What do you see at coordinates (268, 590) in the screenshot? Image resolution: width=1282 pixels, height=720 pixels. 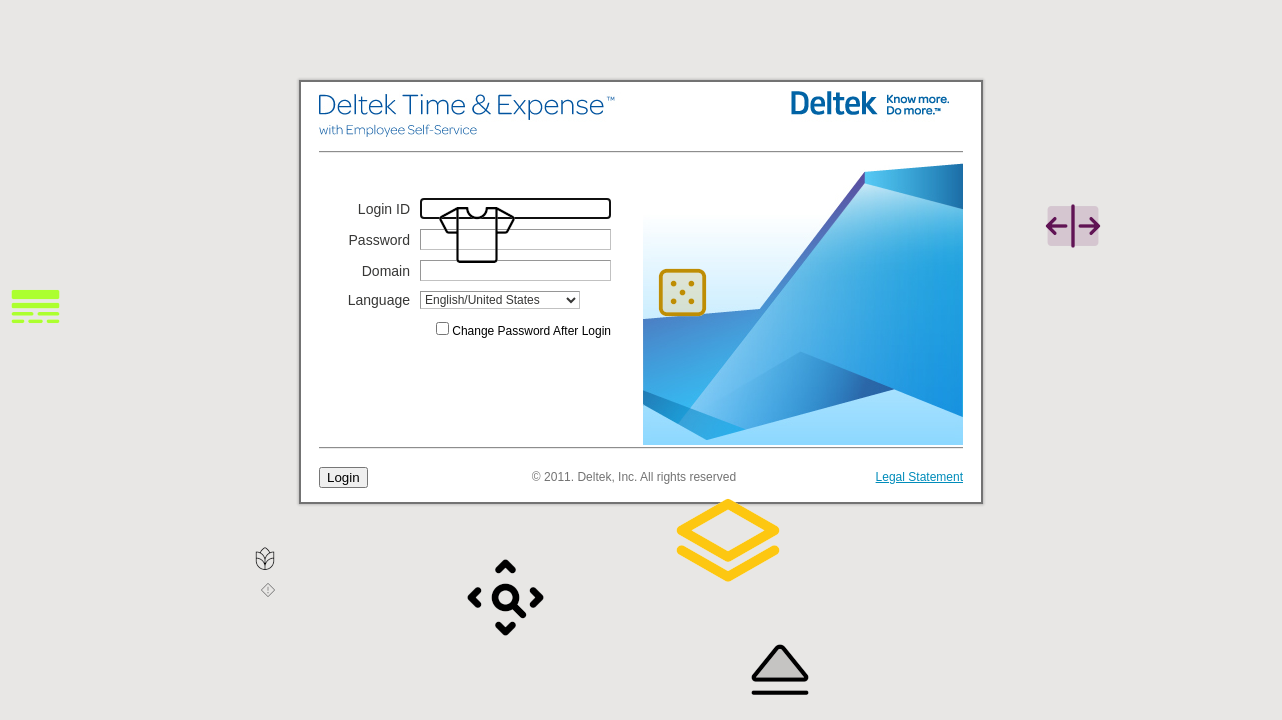 I see `indicates a warning or caution state` at bounding box center [268, 590].